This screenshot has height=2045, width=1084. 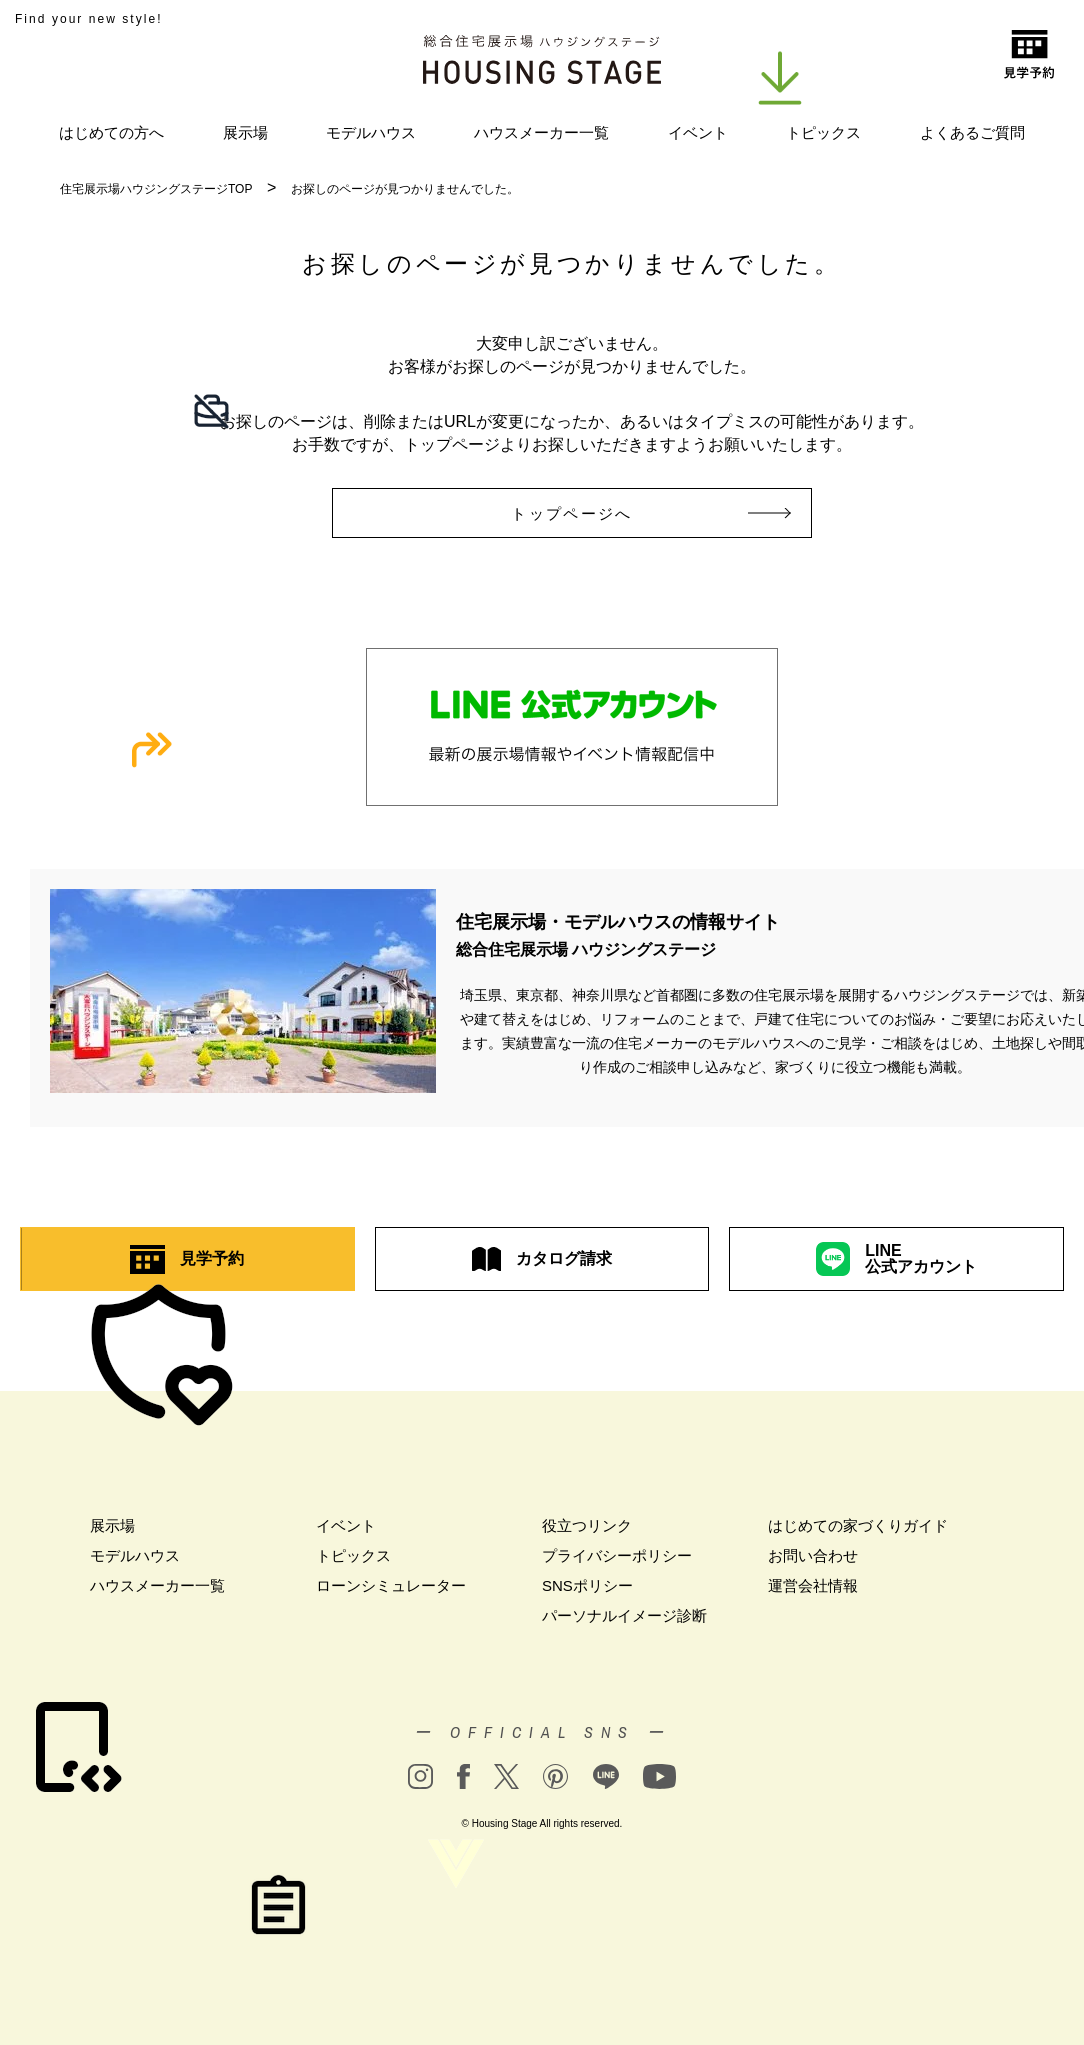 I want to click on indicates work mode is disabled, so click(x=211, y=411).